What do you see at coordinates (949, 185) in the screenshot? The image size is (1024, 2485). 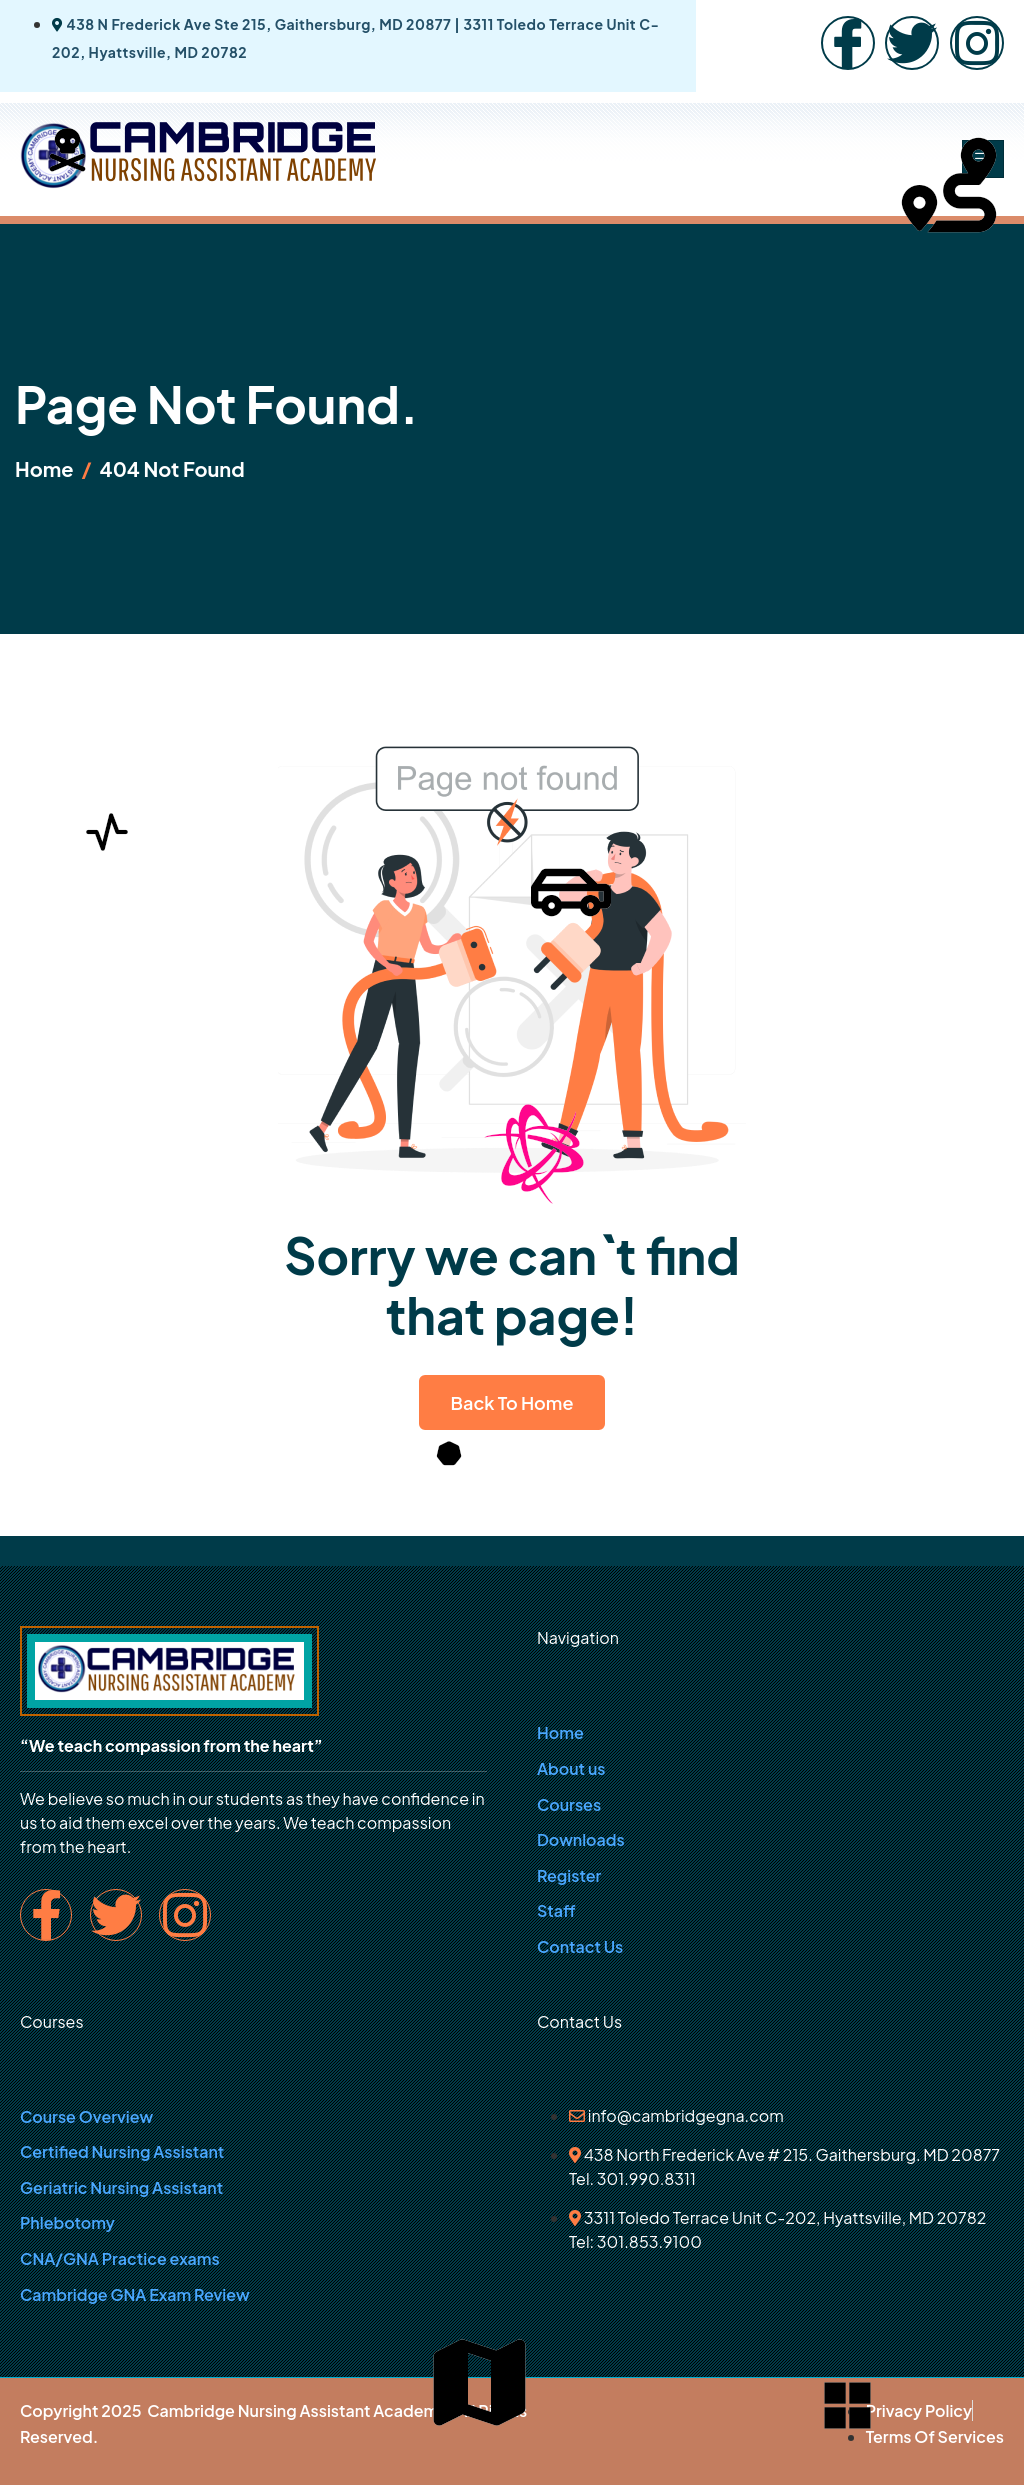 I see `view route between two locations` at bounding box center [949, 185].